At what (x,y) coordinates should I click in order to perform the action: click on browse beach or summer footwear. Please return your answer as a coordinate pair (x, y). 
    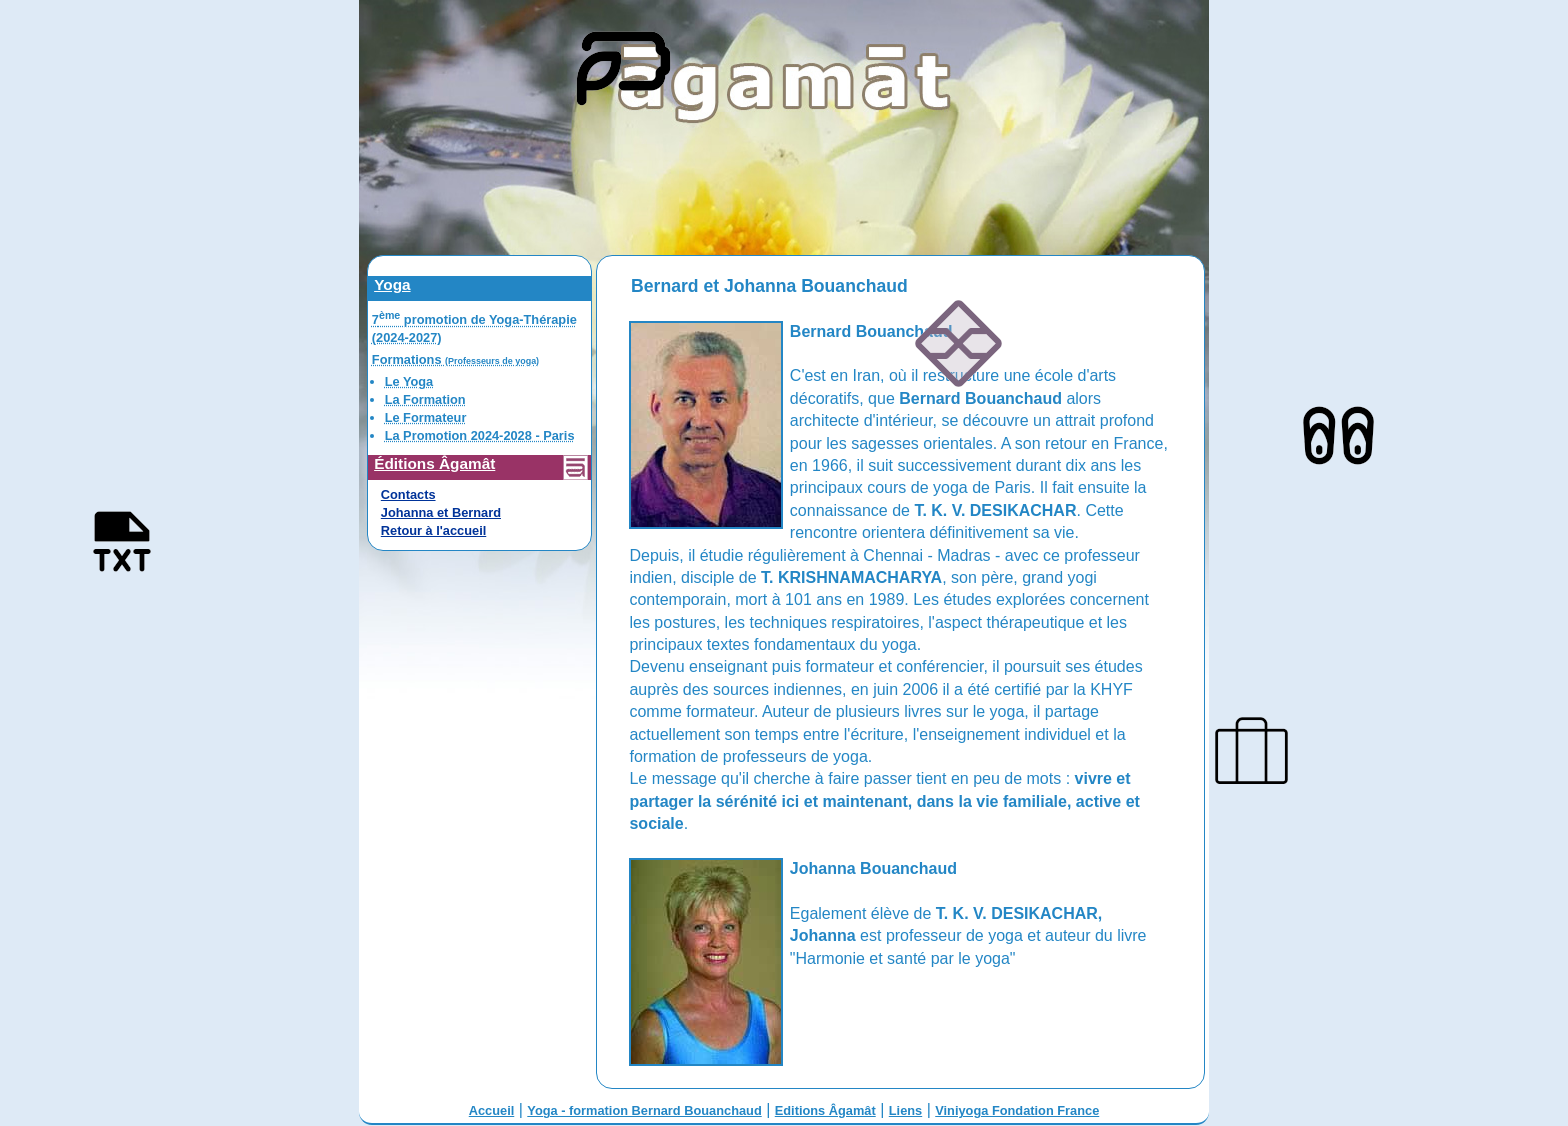
    Looking at the image, I should click on (1338, 435).